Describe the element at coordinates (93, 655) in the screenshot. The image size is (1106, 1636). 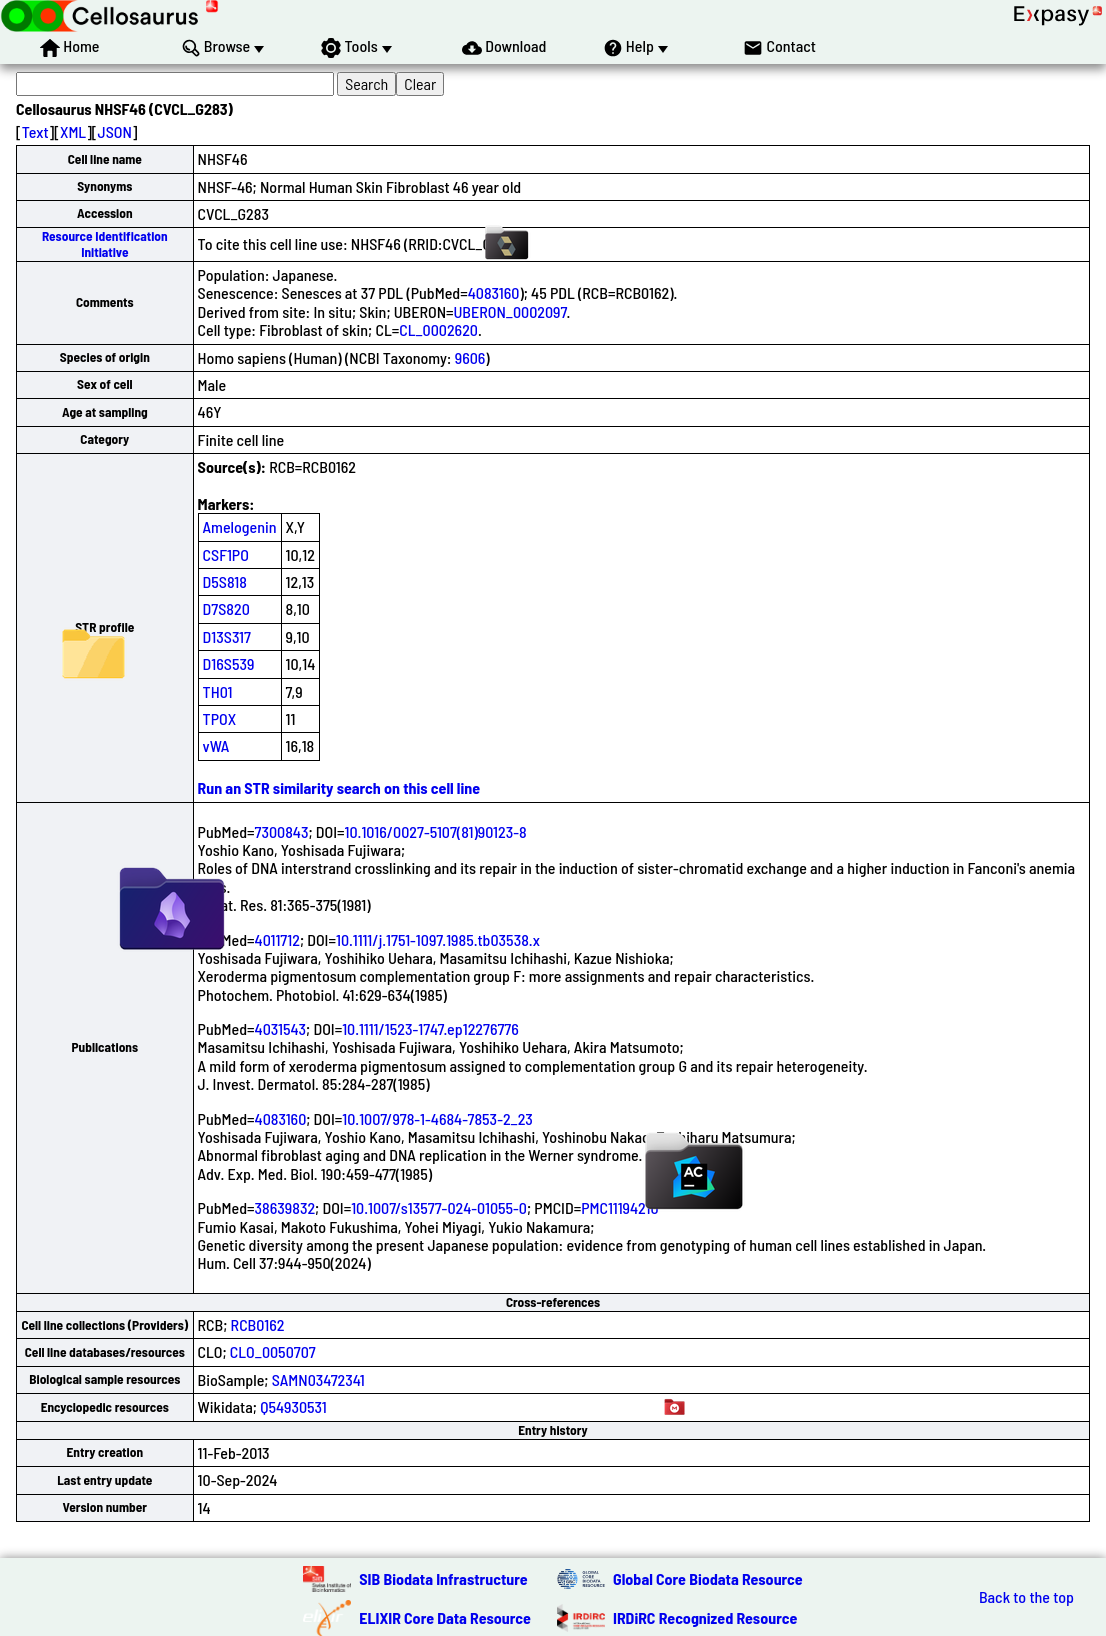
I see `open folder containing pixel art or retro-style files` at that location.